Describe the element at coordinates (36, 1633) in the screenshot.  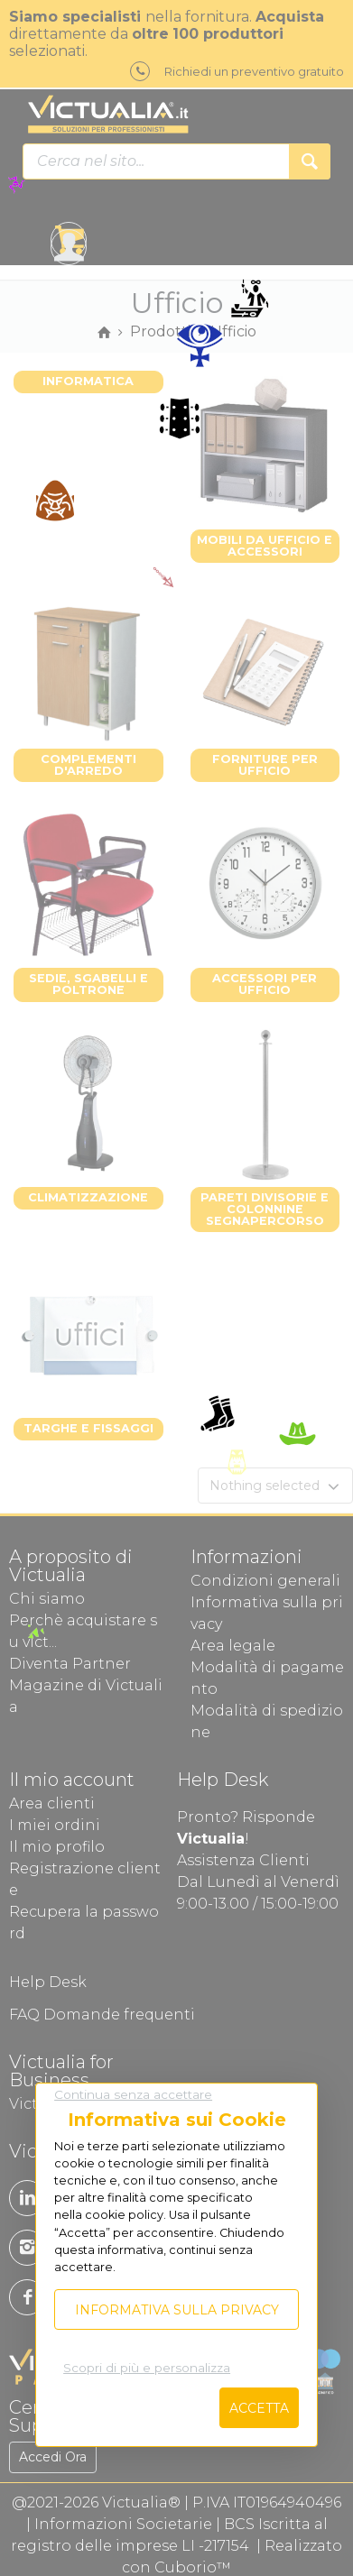
I see `explore ancient Egypt themed content` at that location.